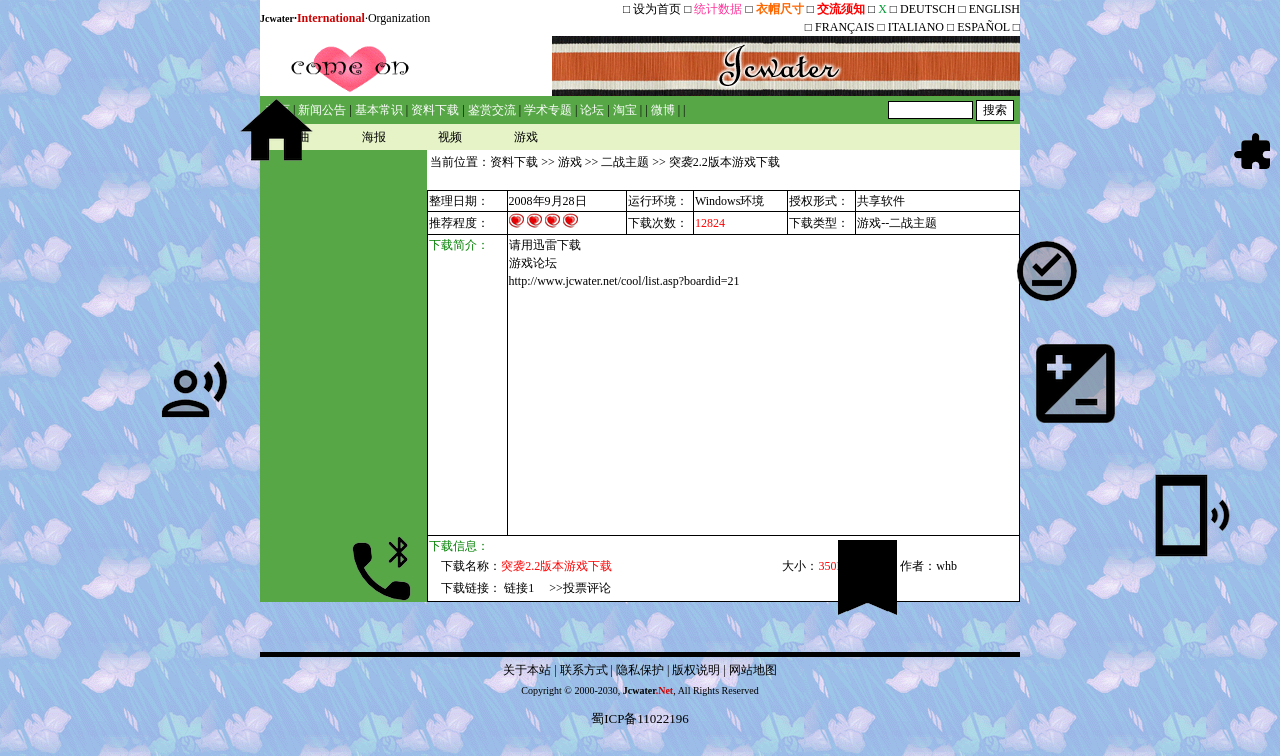 This screenshot has width=1280, height=756. Describe the element at coordinates (1047, 271) in the screenshot. I see `indicates content is available offline` at that location.